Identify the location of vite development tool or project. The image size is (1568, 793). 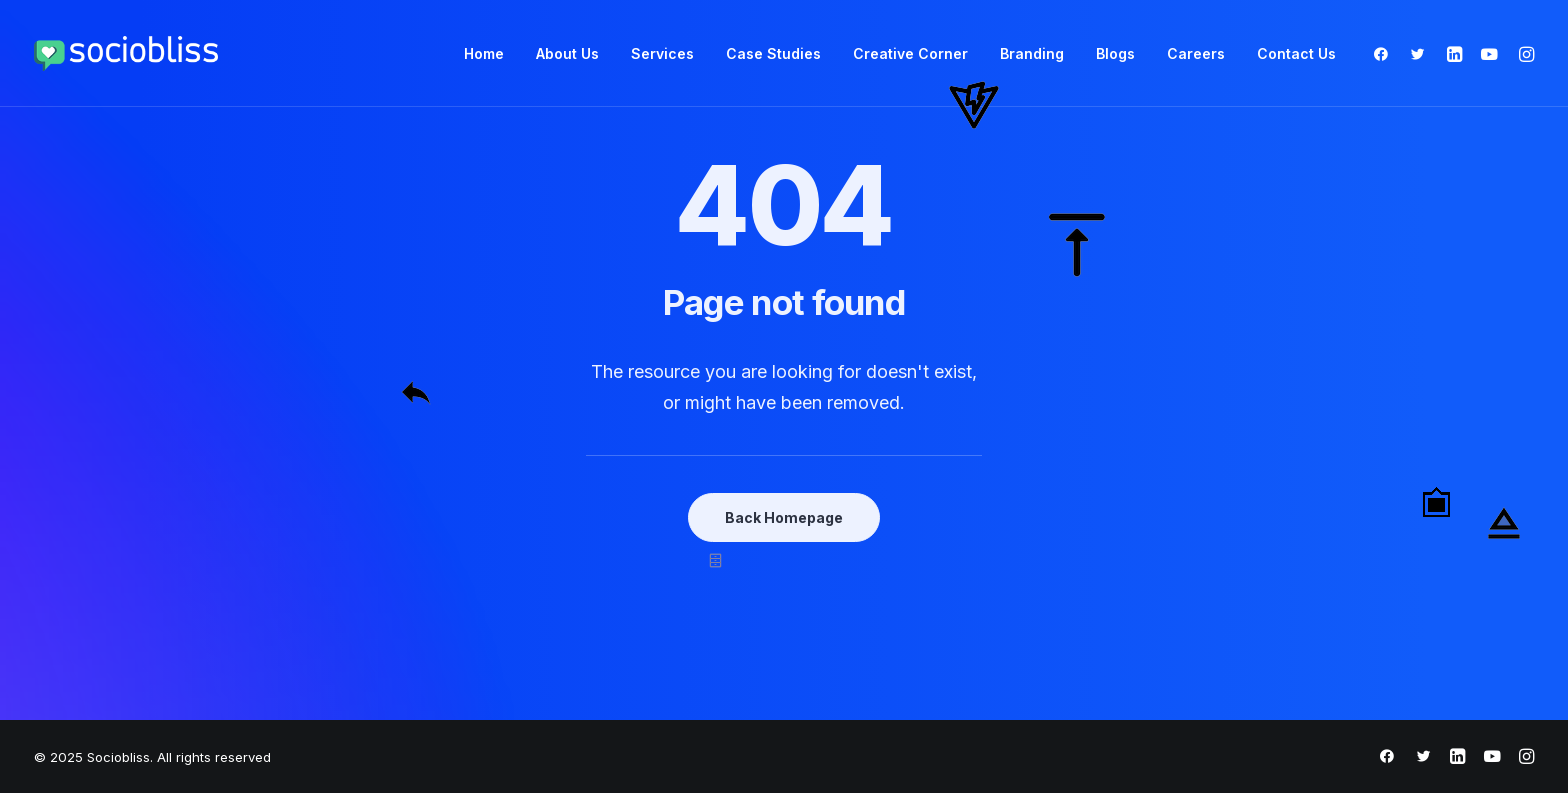
(974, 104).